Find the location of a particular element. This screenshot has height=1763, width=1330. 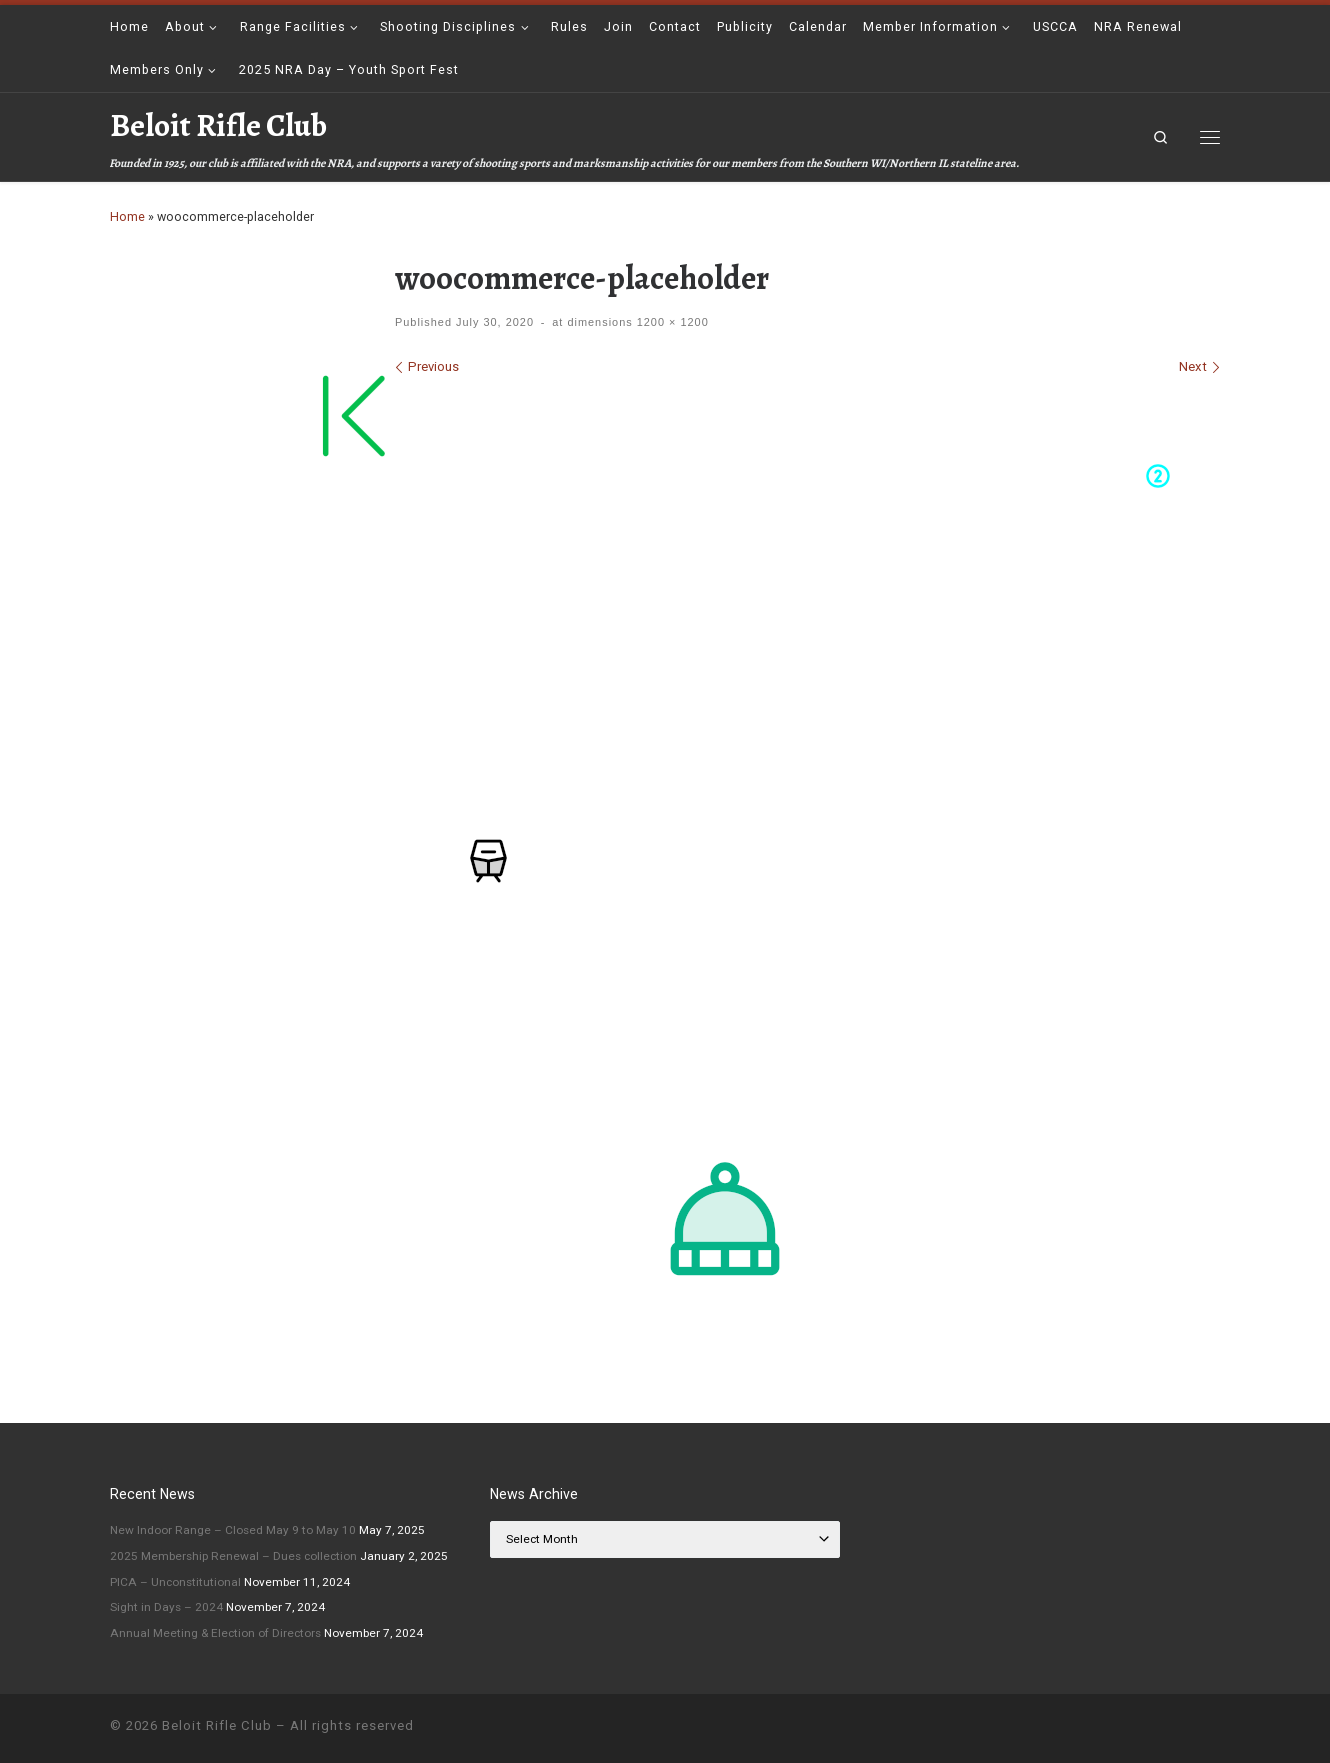

view regional train schedules is located at coordinates (488, 859).